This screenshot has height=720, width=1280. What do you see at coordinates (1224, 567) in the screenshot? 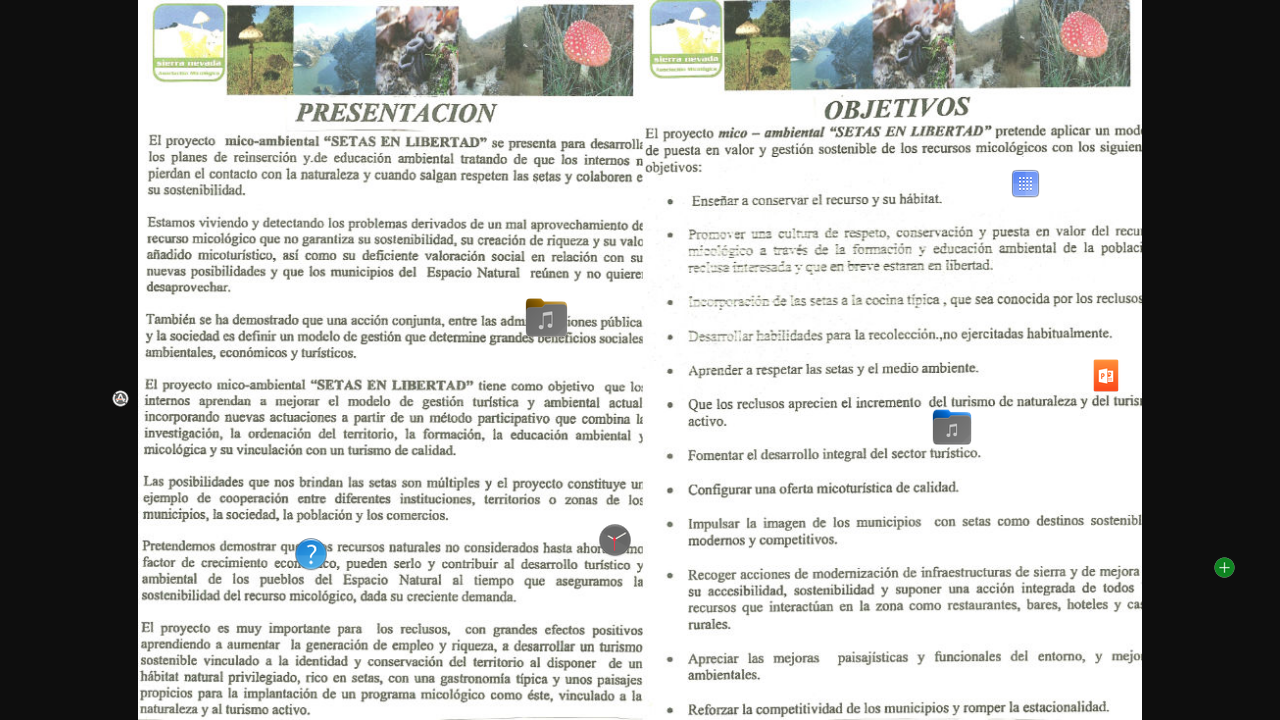
I see `add a new item` at bounding box center [1224, 567].